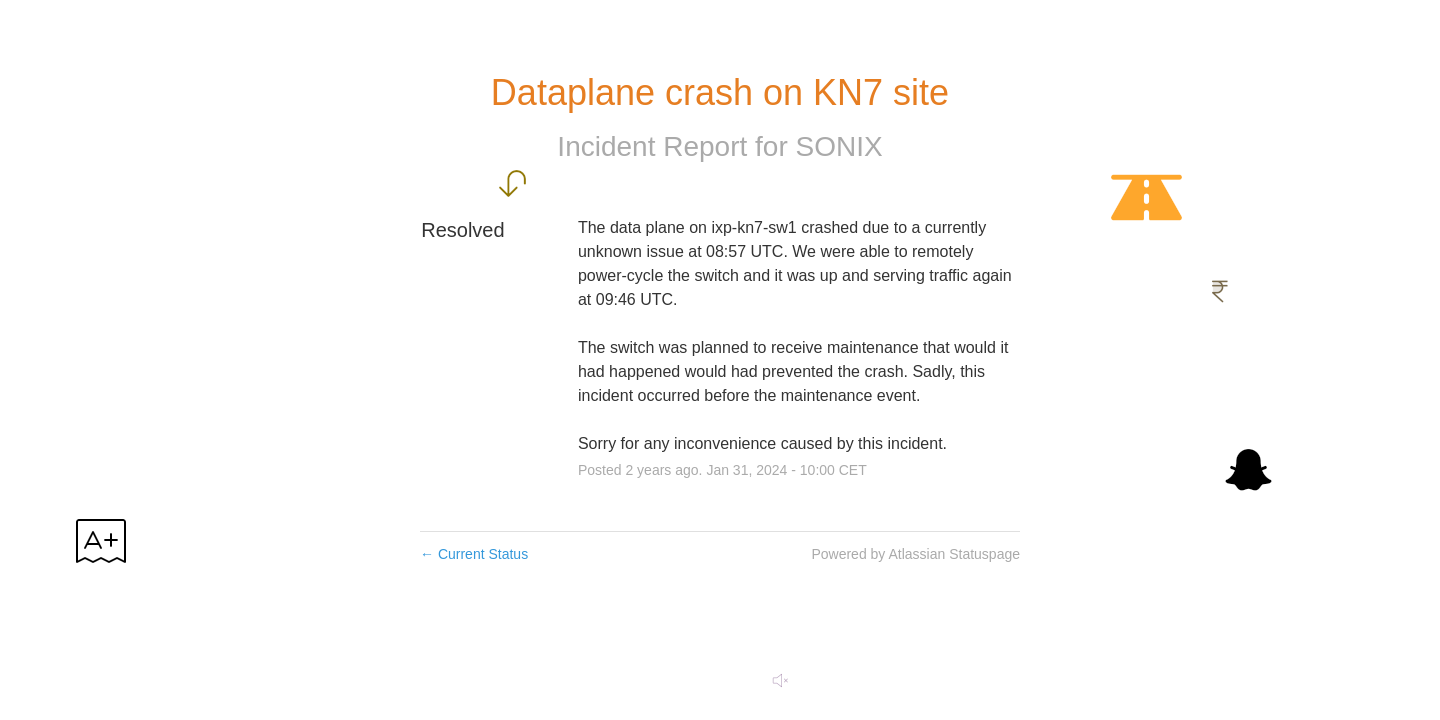 Image resolution: width=1440 pixels, height=720 pixels. Describe the element at coordinates (1248, 470) in the screenshot. I see `open Snapchat app` at that location.